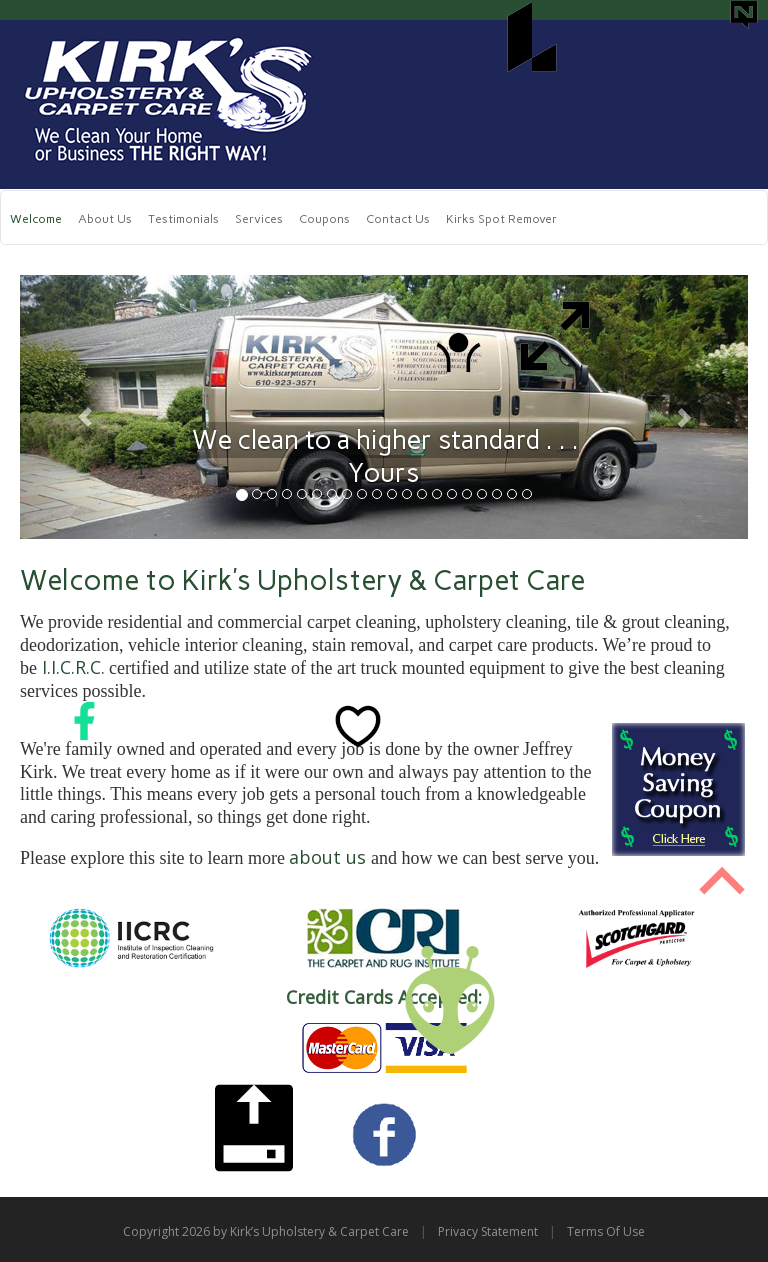  I want to click on add to favorites, so click(358, 726).